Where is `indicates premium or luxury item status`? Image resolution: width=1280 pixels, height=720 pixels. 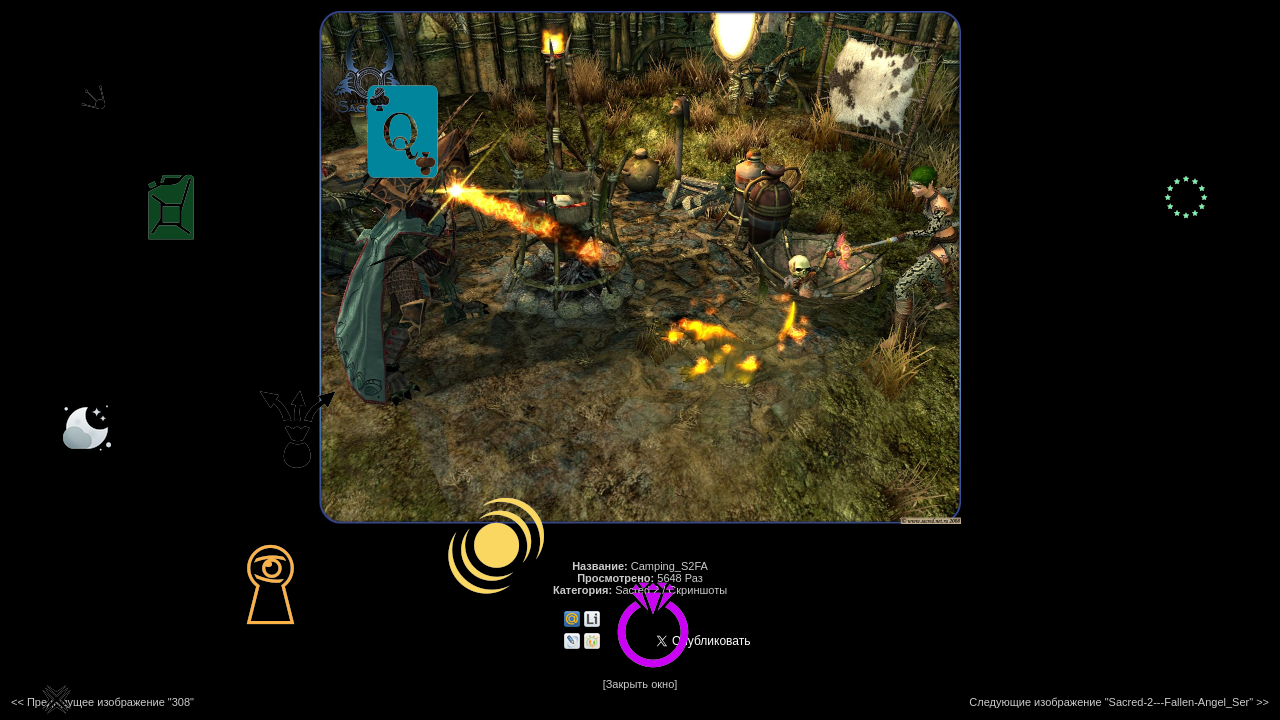
indicates premium or luxury item status is located at coordinates (653, 625).